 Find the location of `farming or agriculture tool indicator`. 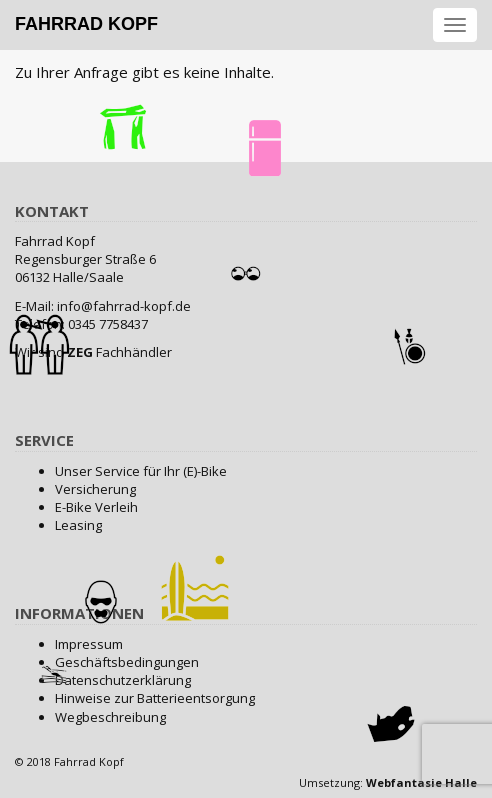

farming or agriculture tool indicator is located at coordinates (54, 671).